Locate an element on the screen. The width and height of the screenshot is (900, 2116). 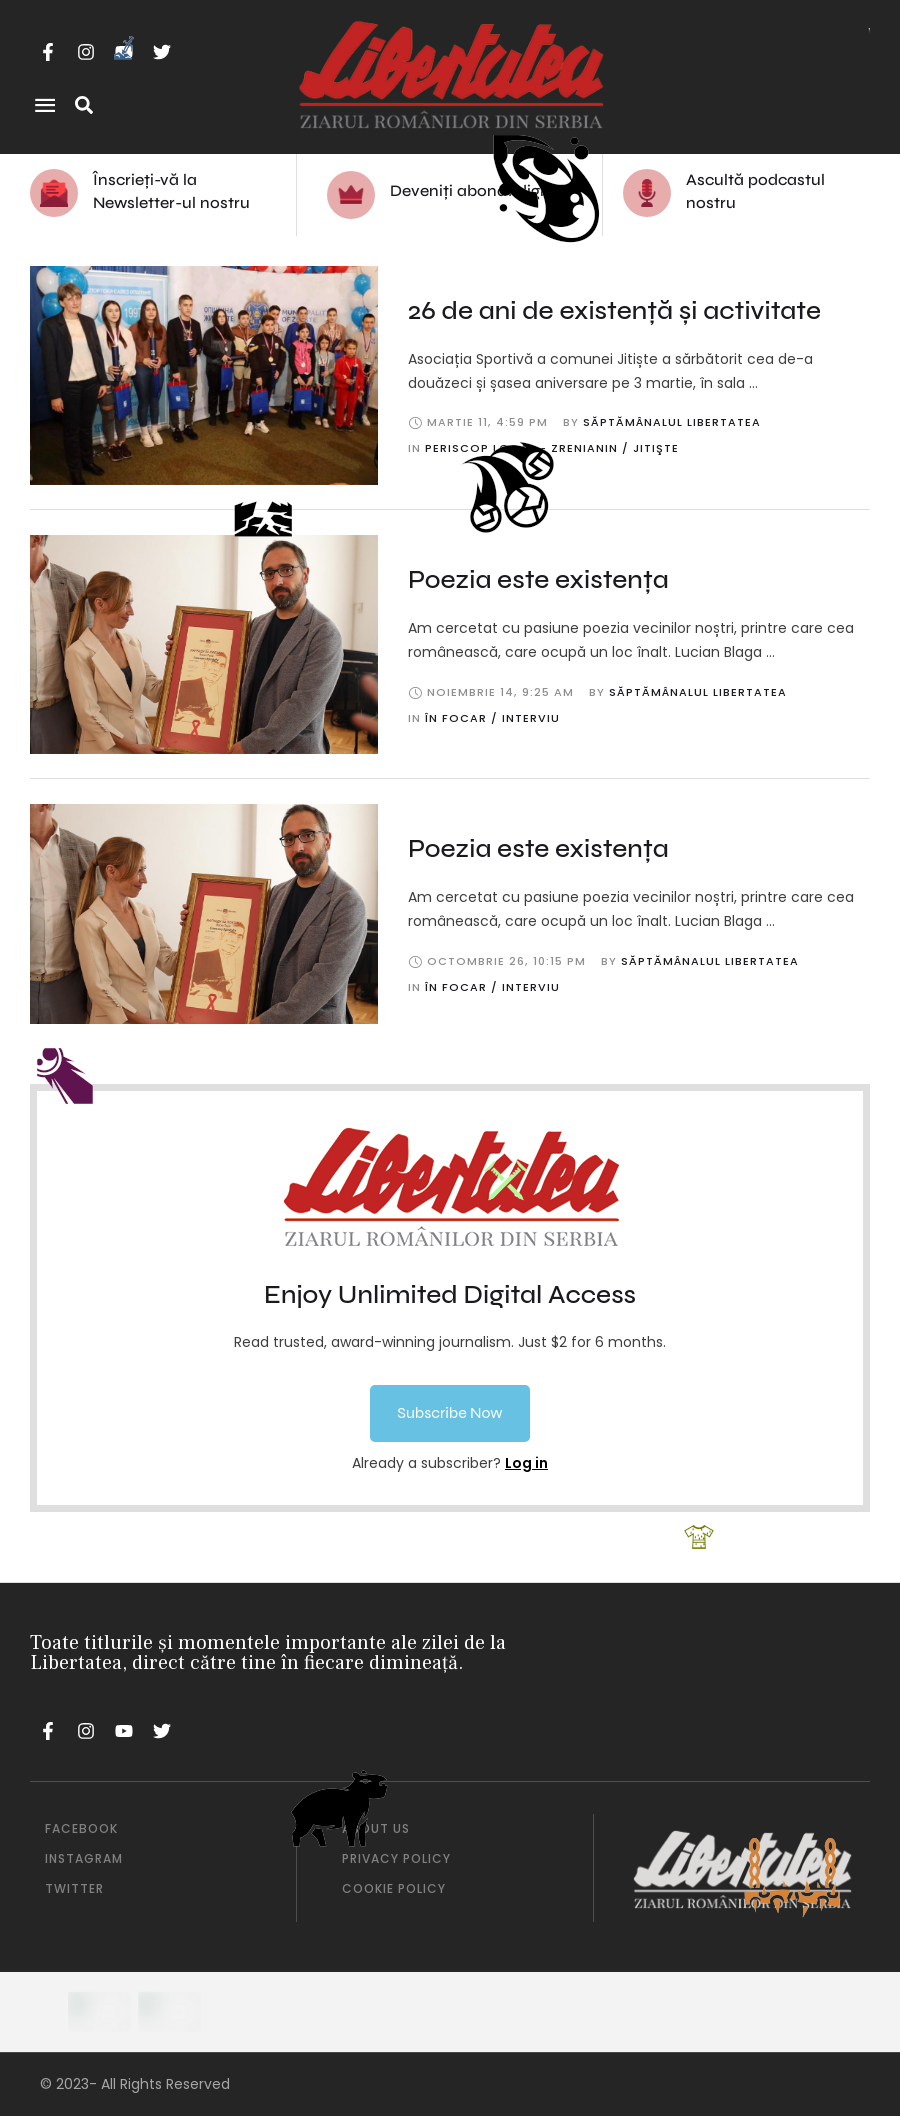
launch or throw a bowling ball in gameplay is located at coordinates (65, 1076).